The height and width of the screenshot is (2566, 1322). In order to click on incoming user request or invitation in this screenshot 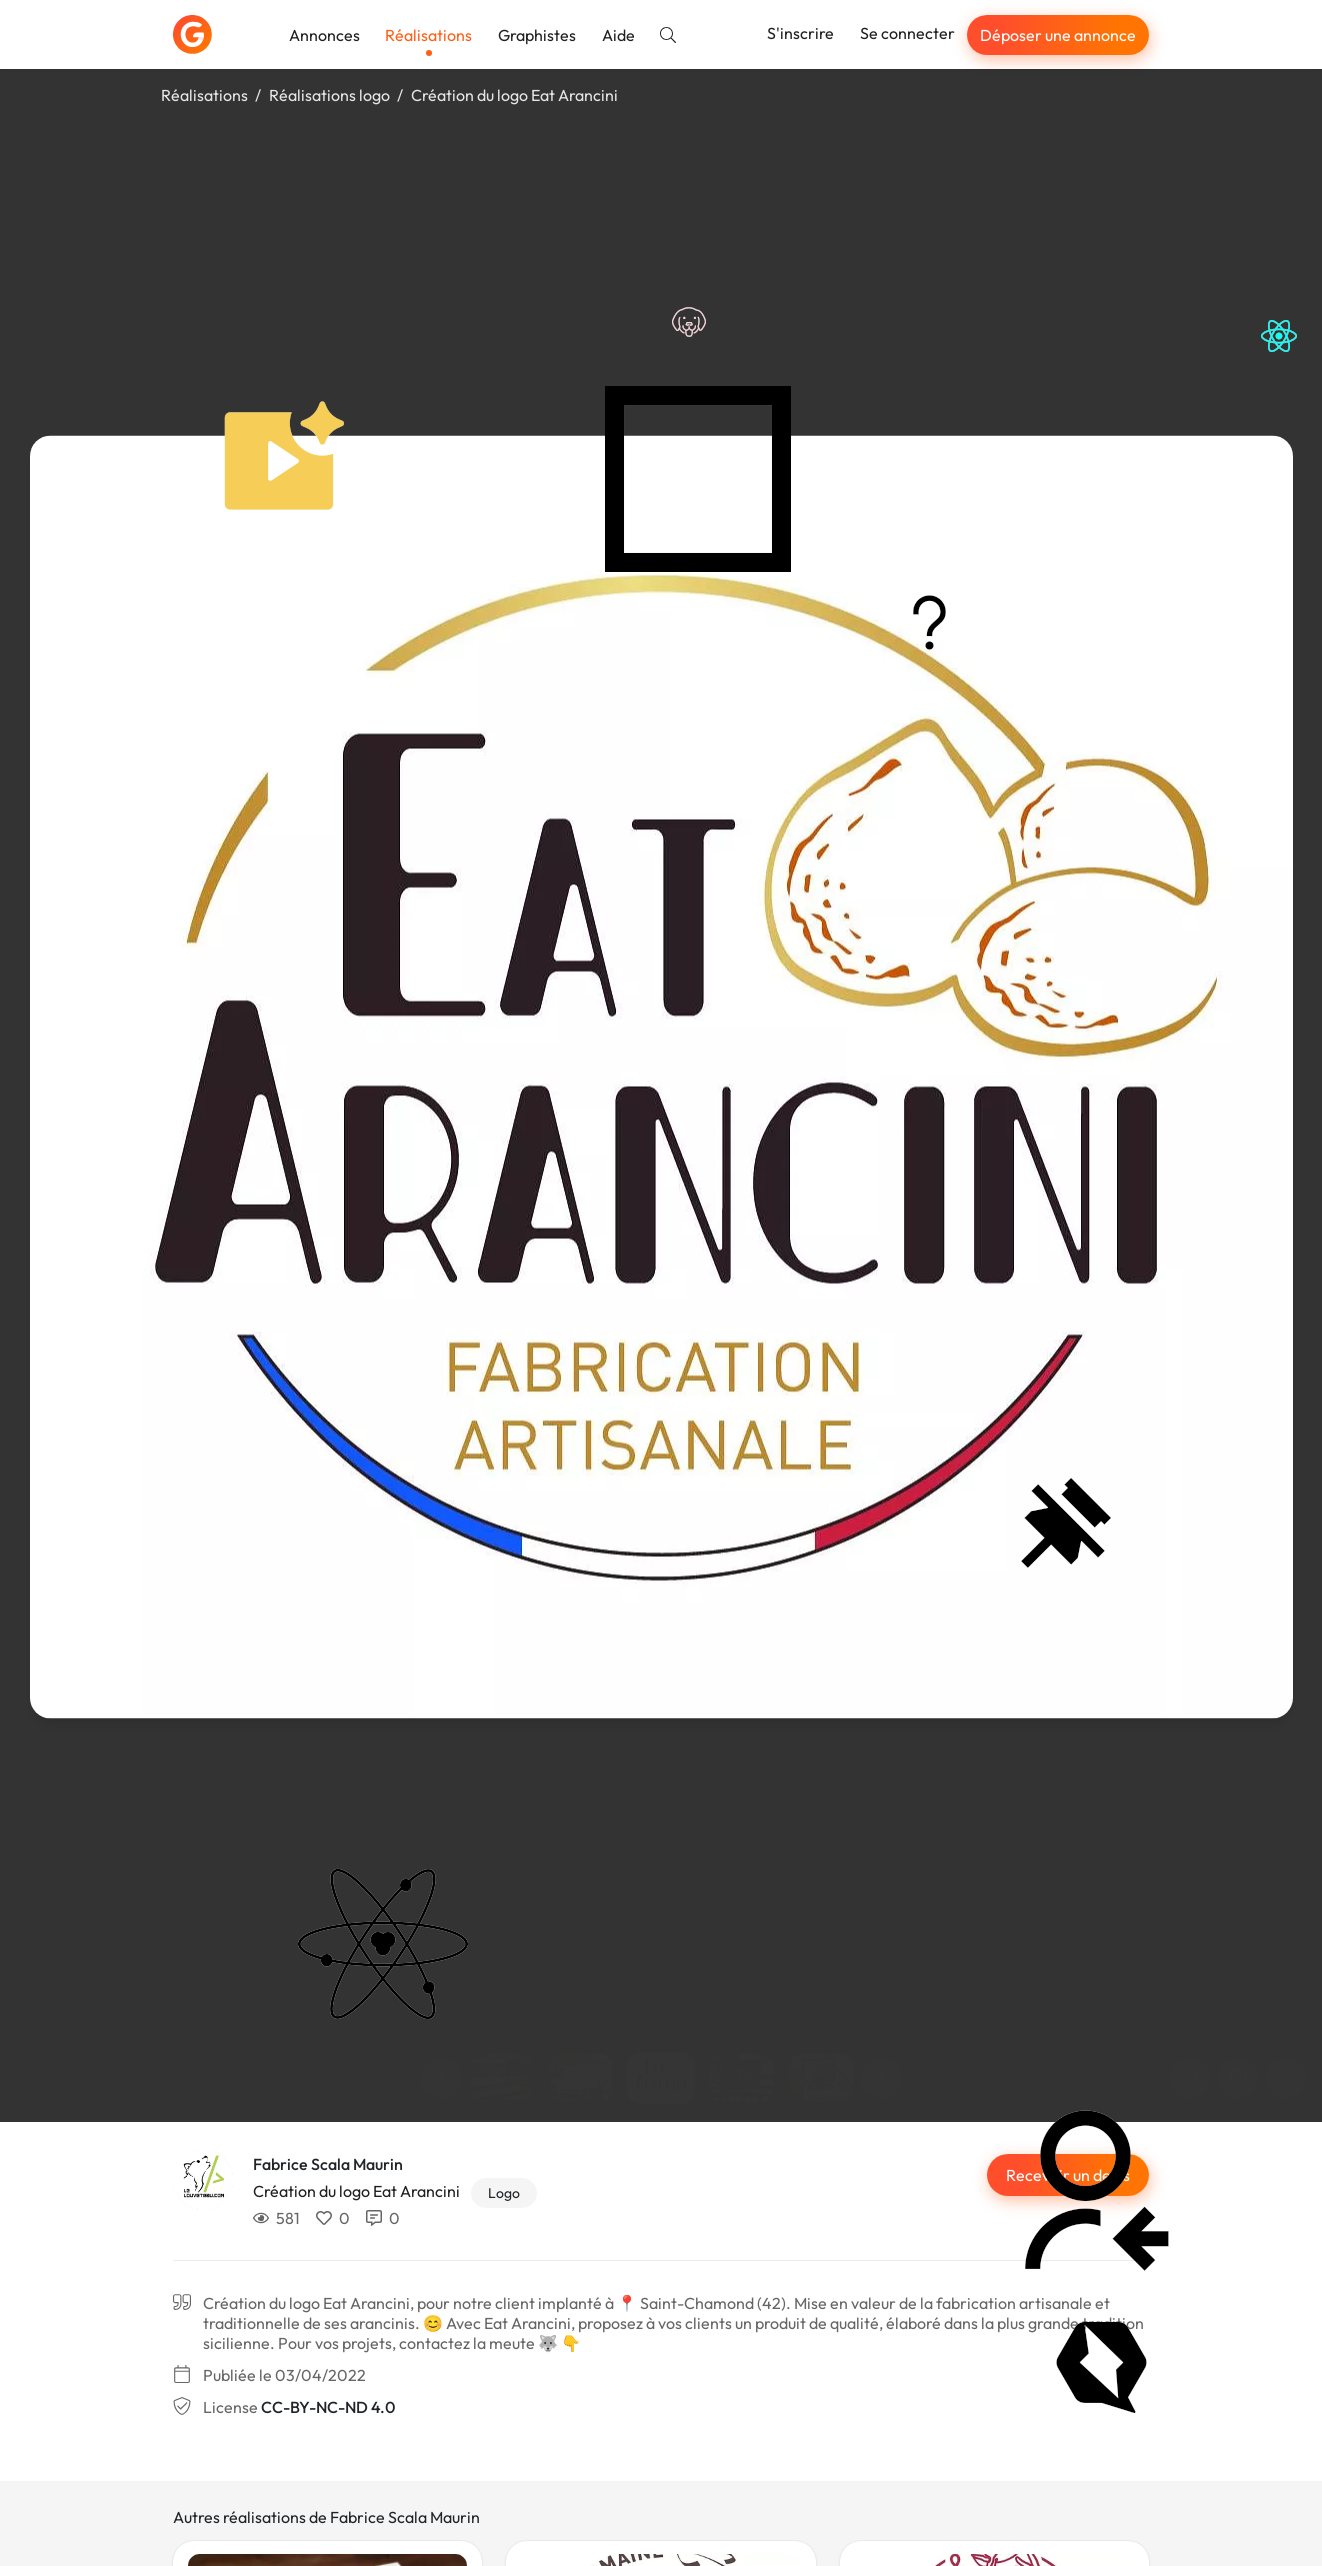, I will do `click(1085, 2193)`.